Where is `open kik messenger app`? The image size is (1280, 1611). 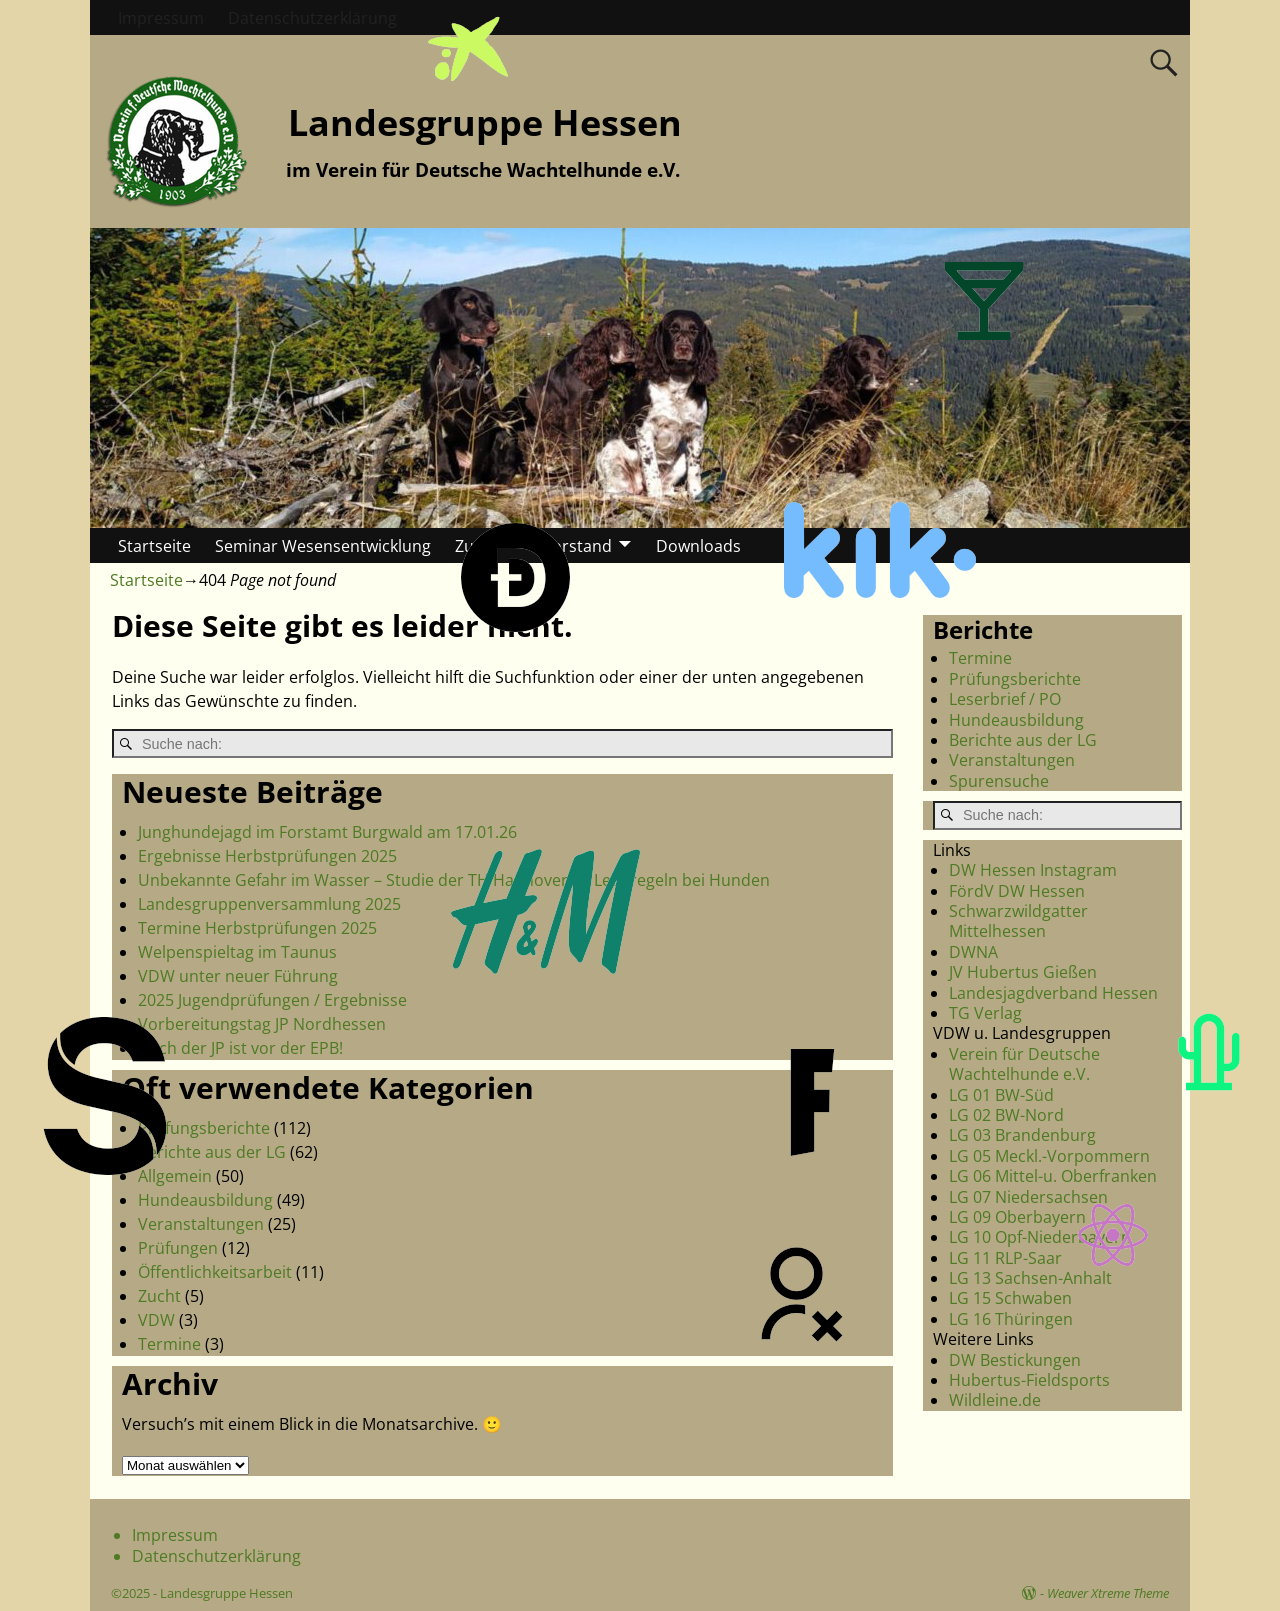 open kik messenger app is located at coordinates (880, 550).